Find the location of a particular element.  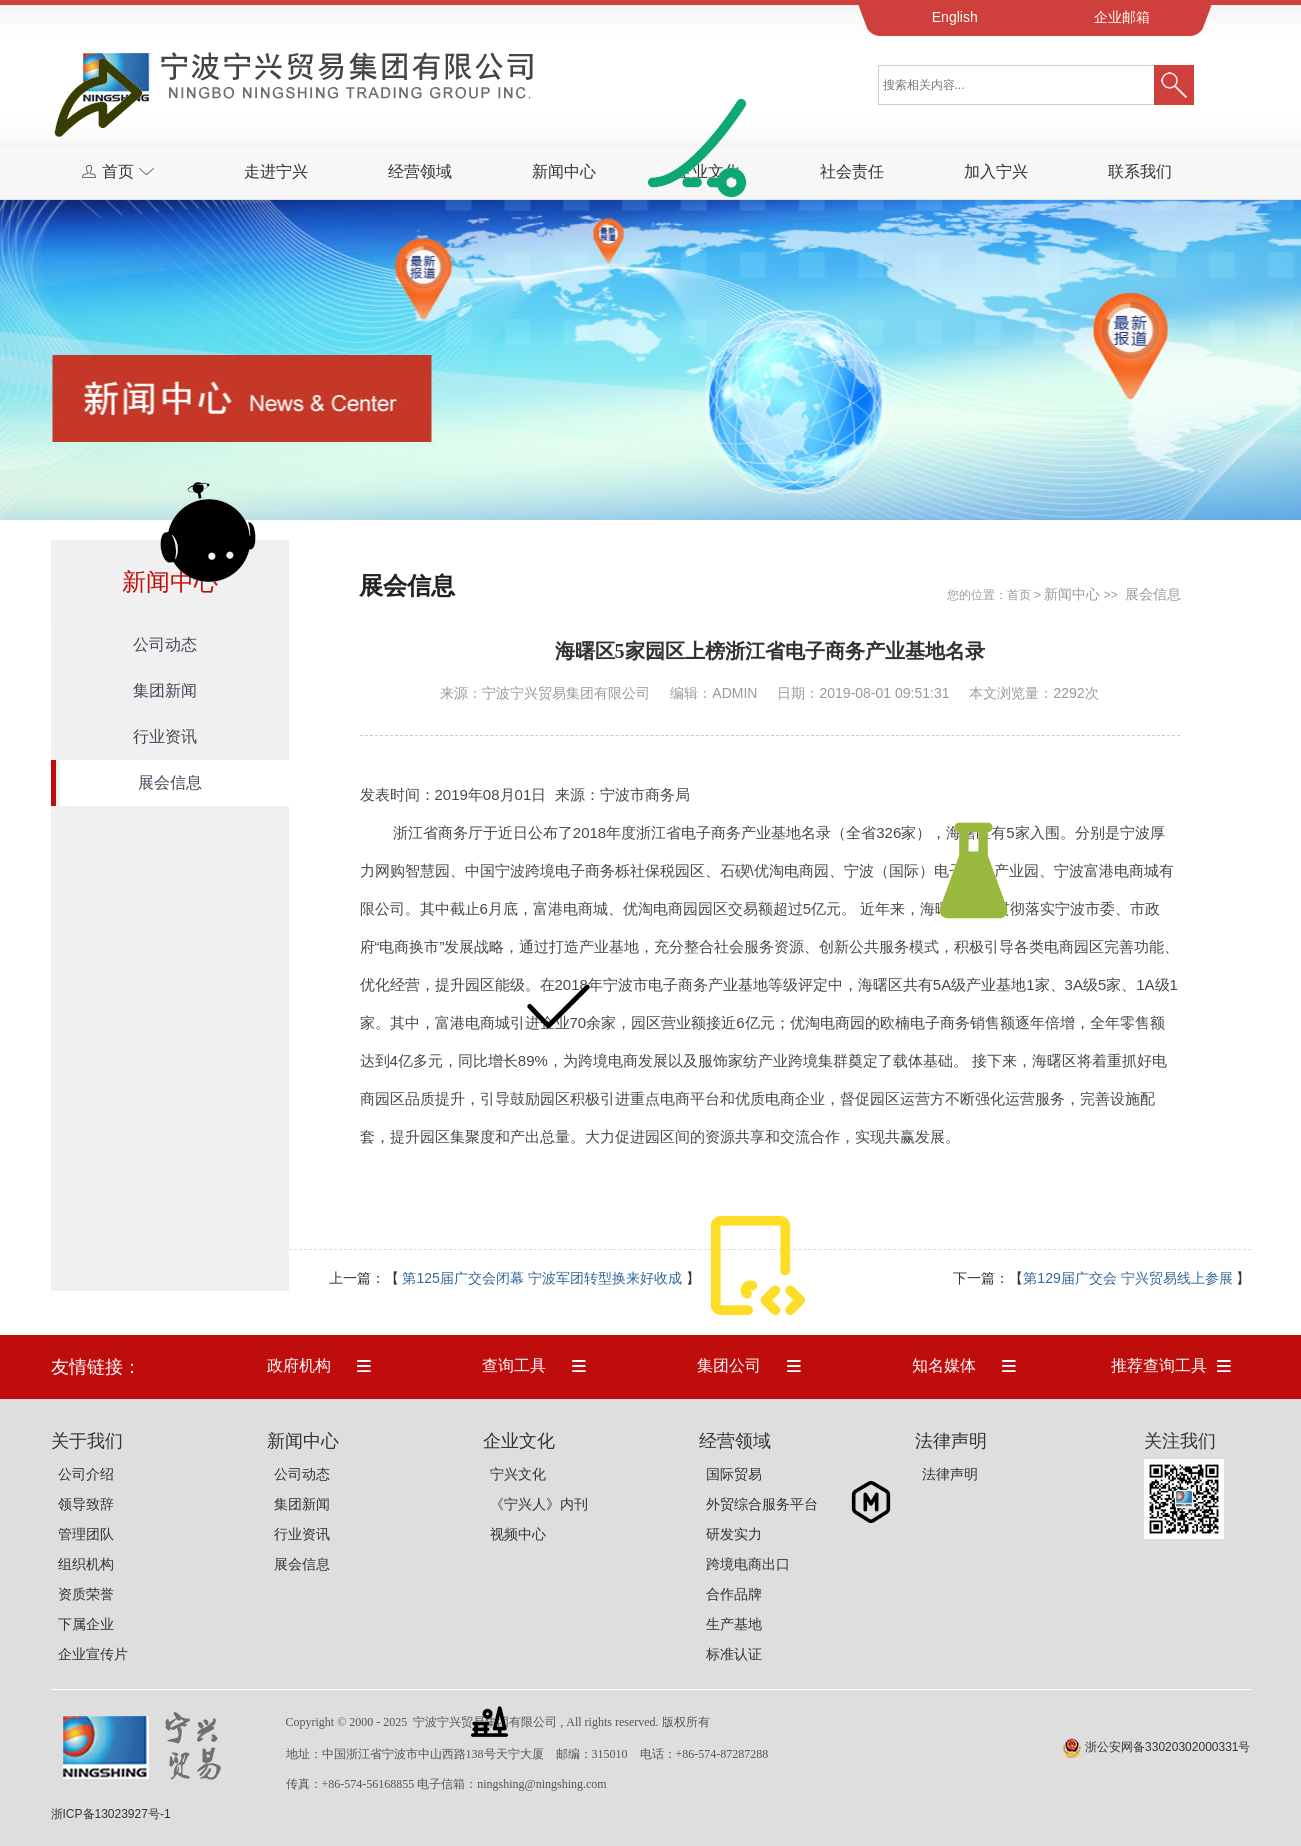

share content with others is located at coordinates (98, 97).